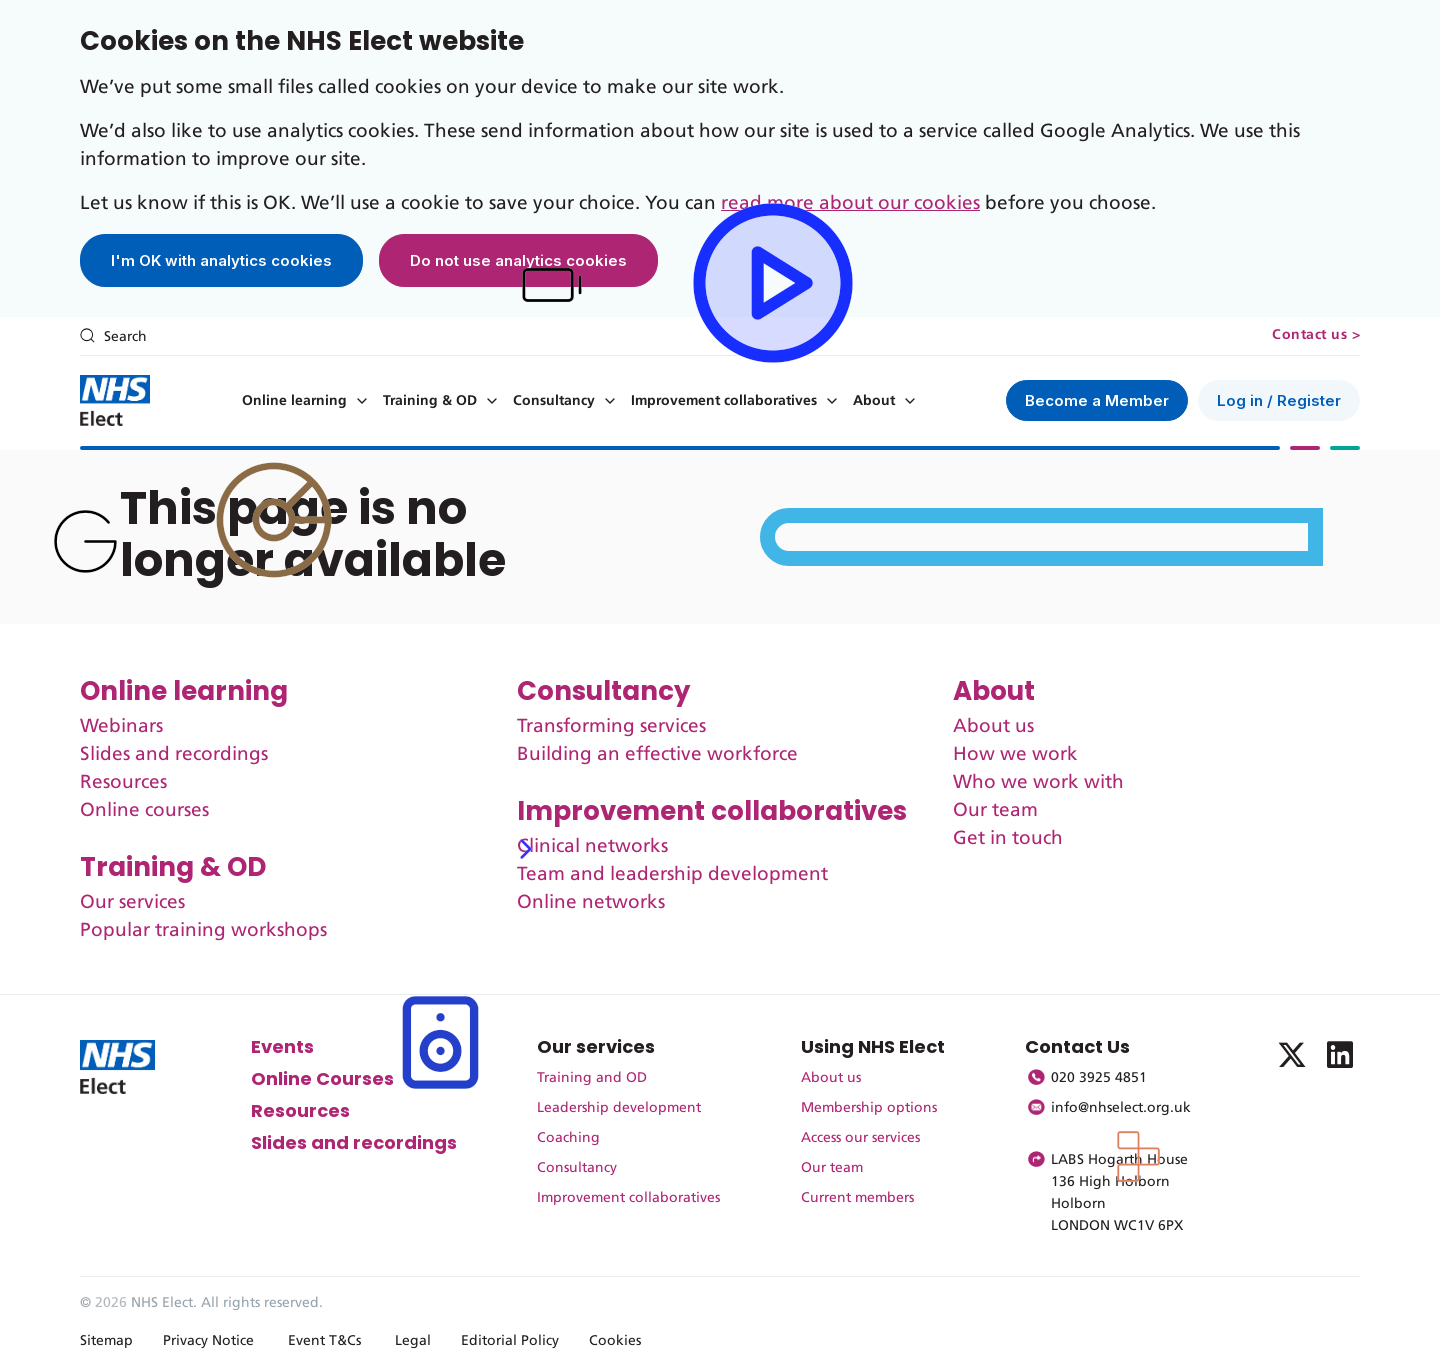  What do you see at coordinates (1134, 1156) in the screenshot?
I see `open replit coding environment` at bounding box center [1134, 1156].